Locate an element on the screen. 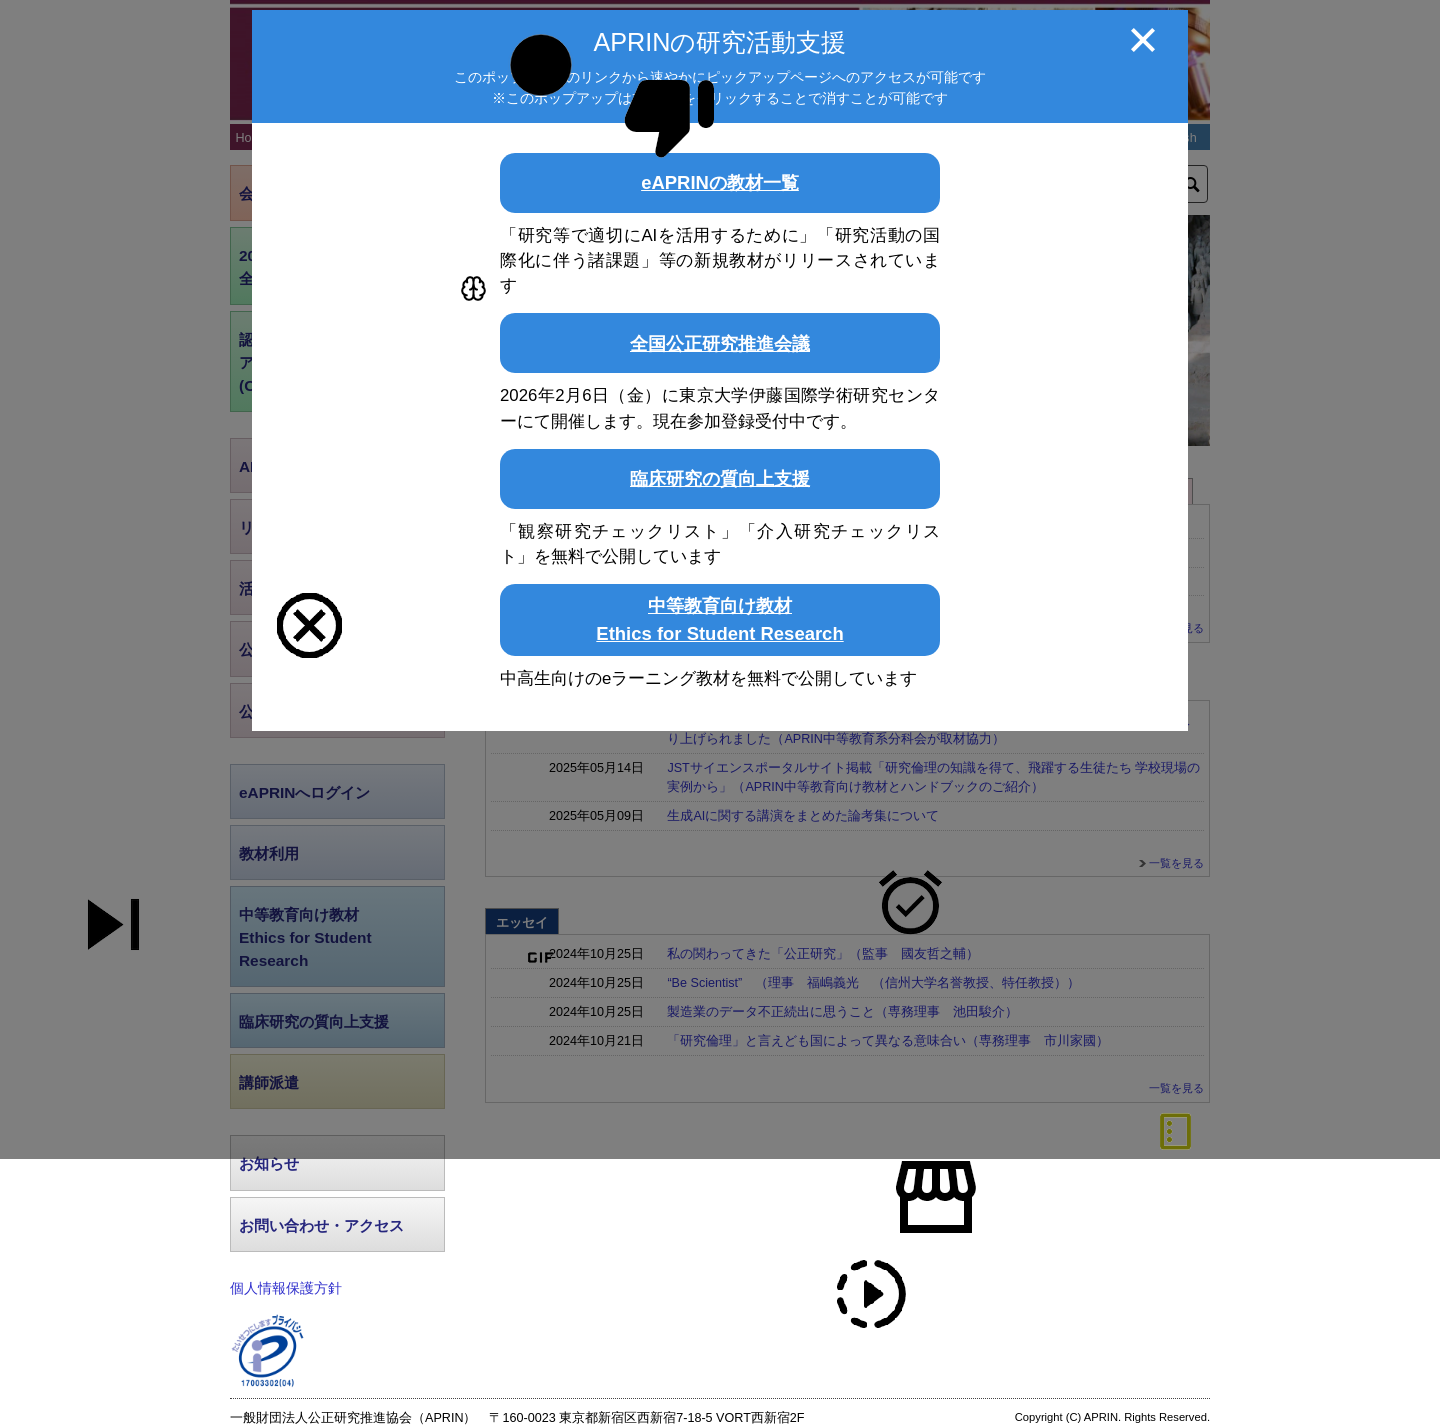  alarm is set and active is located at coordinates (910, 902).